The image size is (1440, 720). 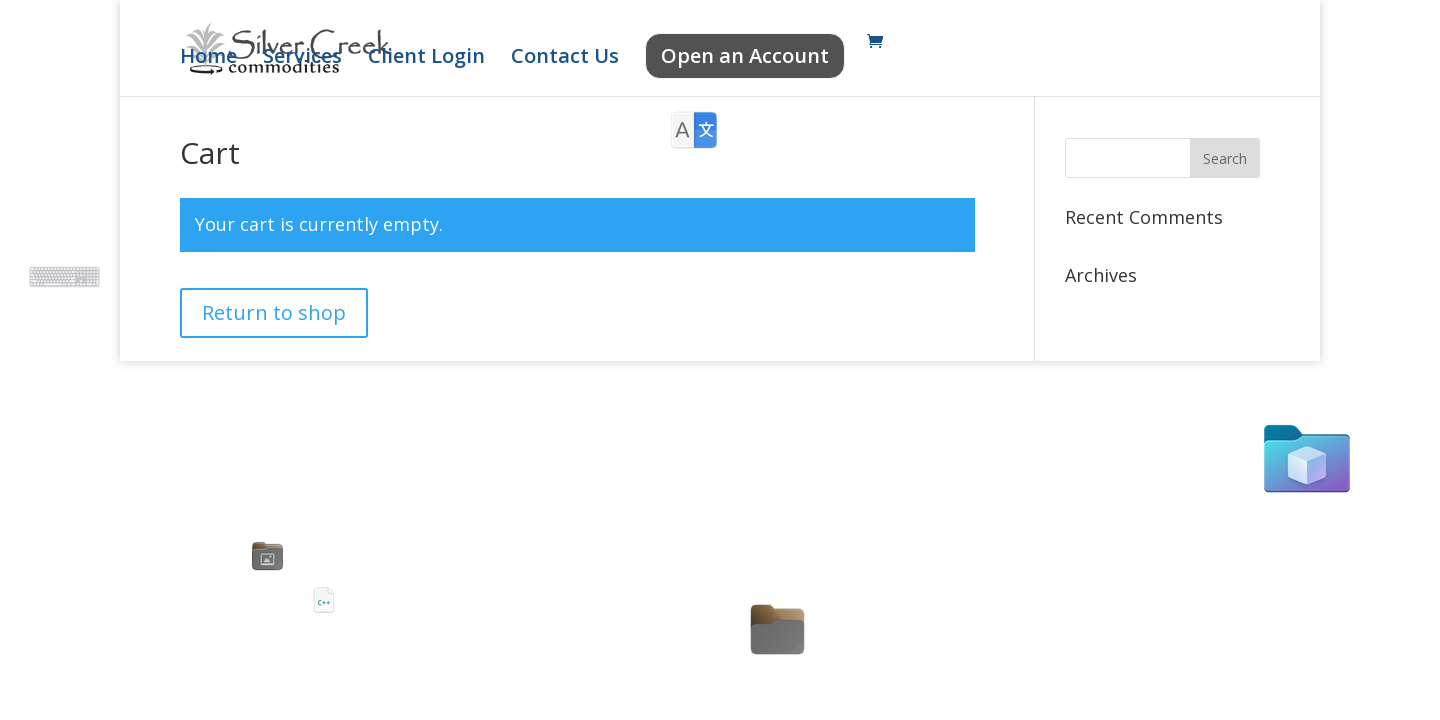 What do you see at coordinates (64, 276) in the screenshot?
I see `connect a bluetooth keyboard` at bounding box center [64, 276].